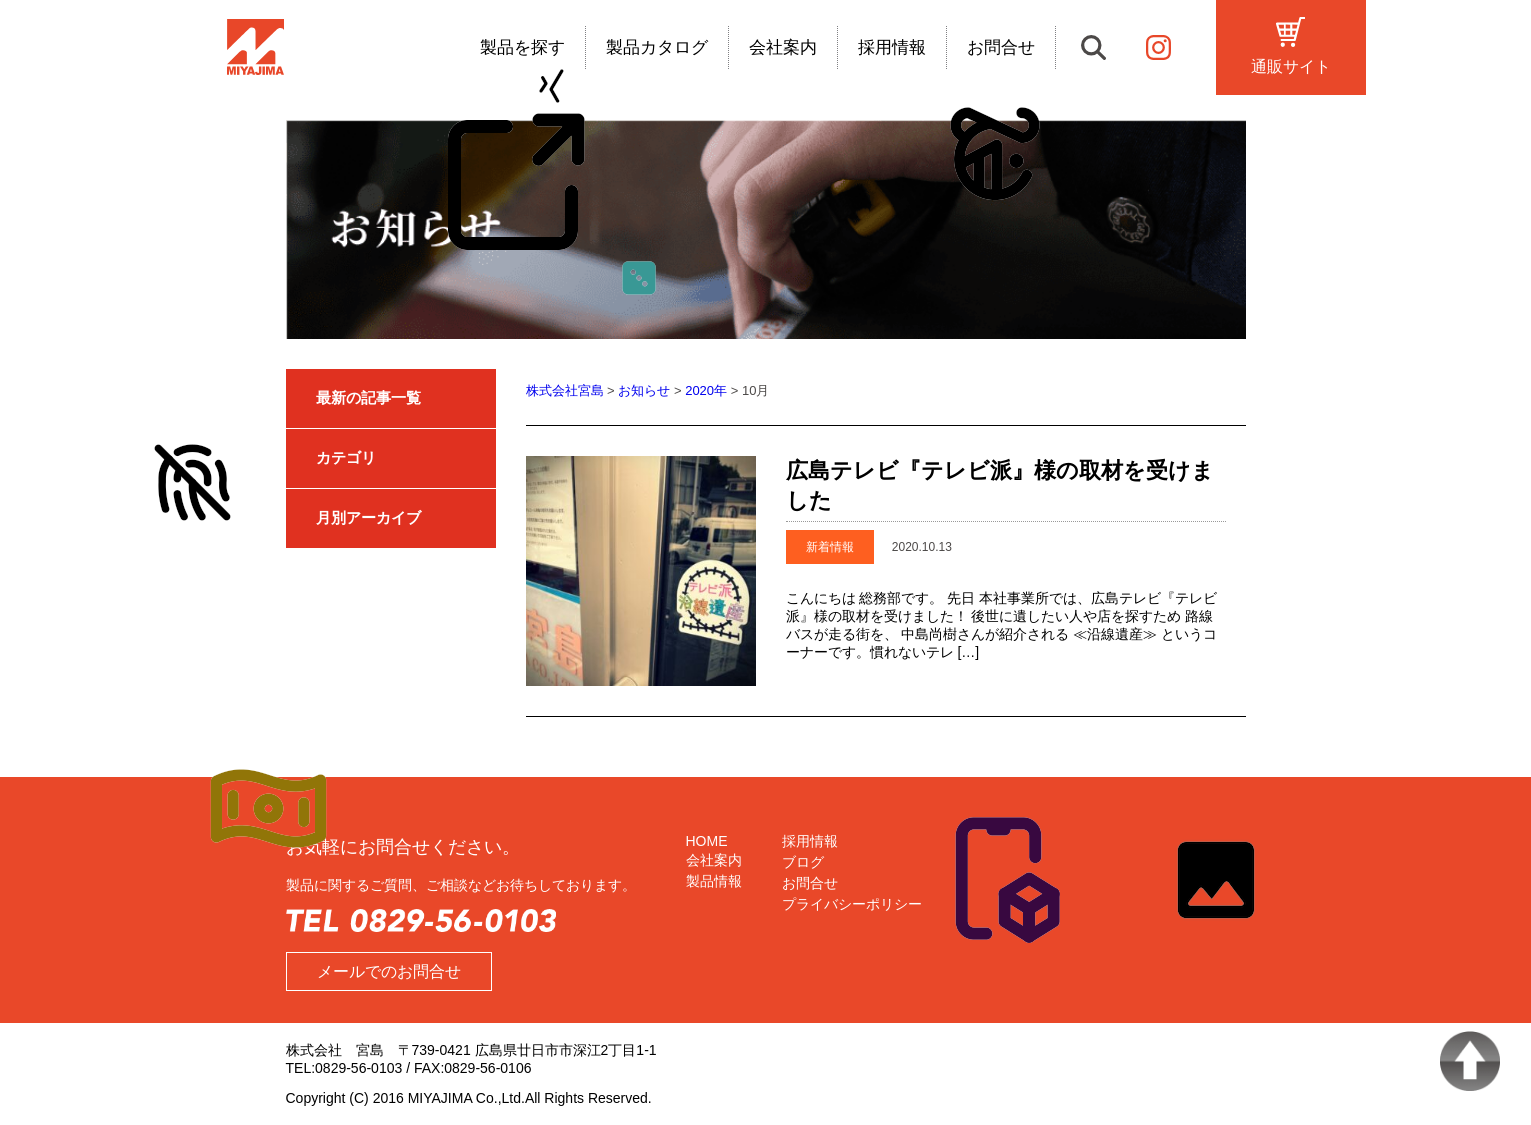 This screenshot has width=1531, height=1125. What do you see at coordinates (998, 878) in the screenshot?
I see `open augmented reality mode` at bounding box center [998, 878].